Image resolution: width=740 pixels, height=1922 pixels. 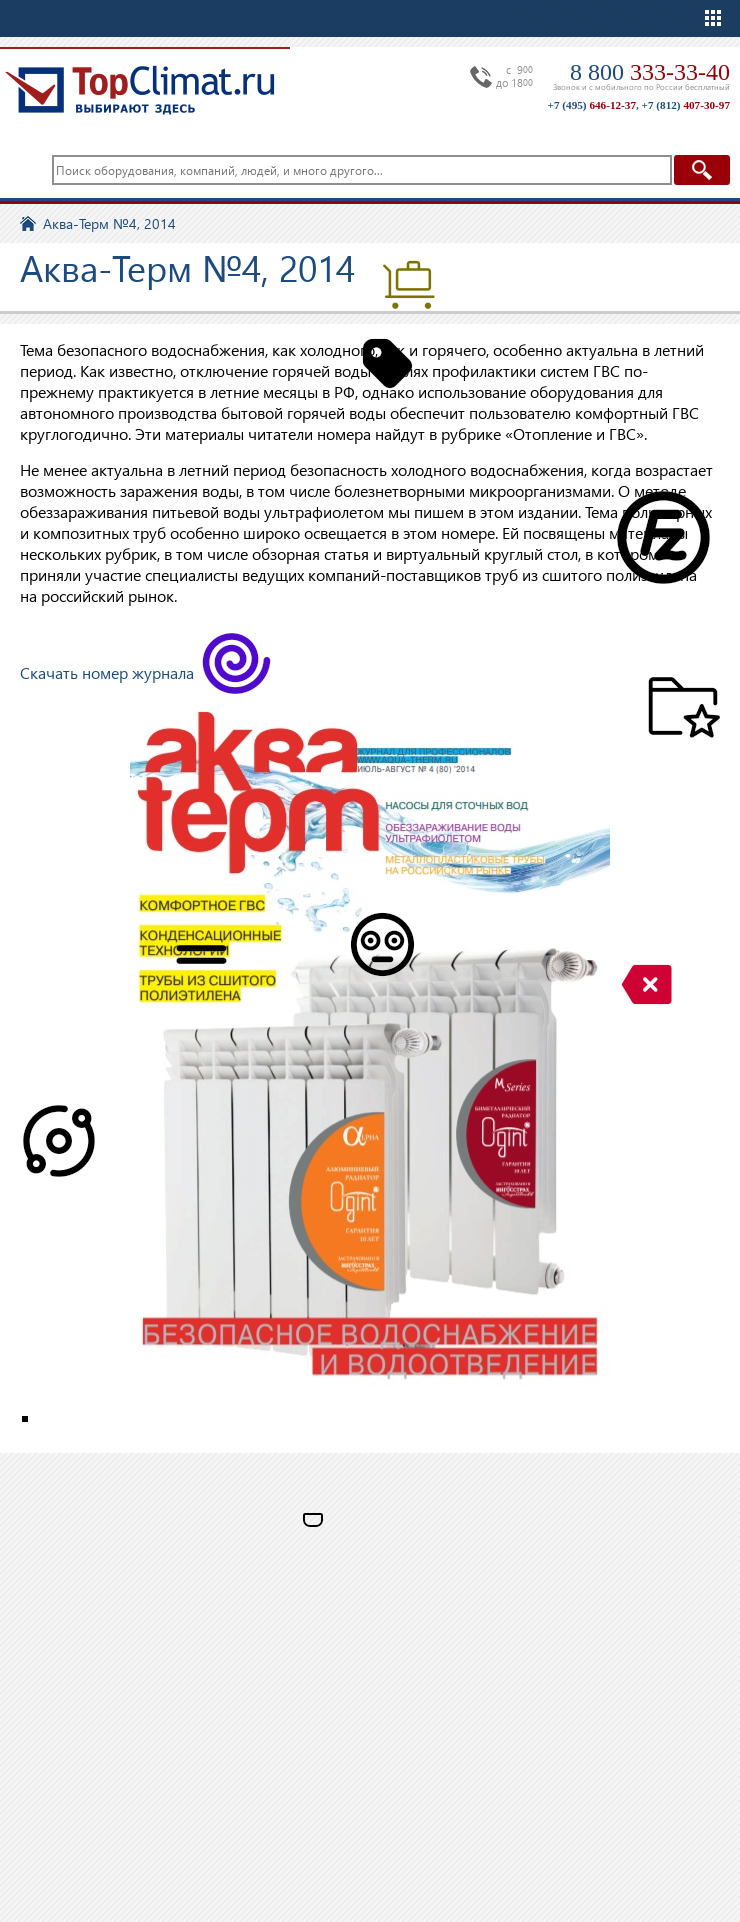 What do you see at coordinates (236, 663) in the screenshot?
I see `indicates loading or processing in progress` at bounding box center [236, 663].